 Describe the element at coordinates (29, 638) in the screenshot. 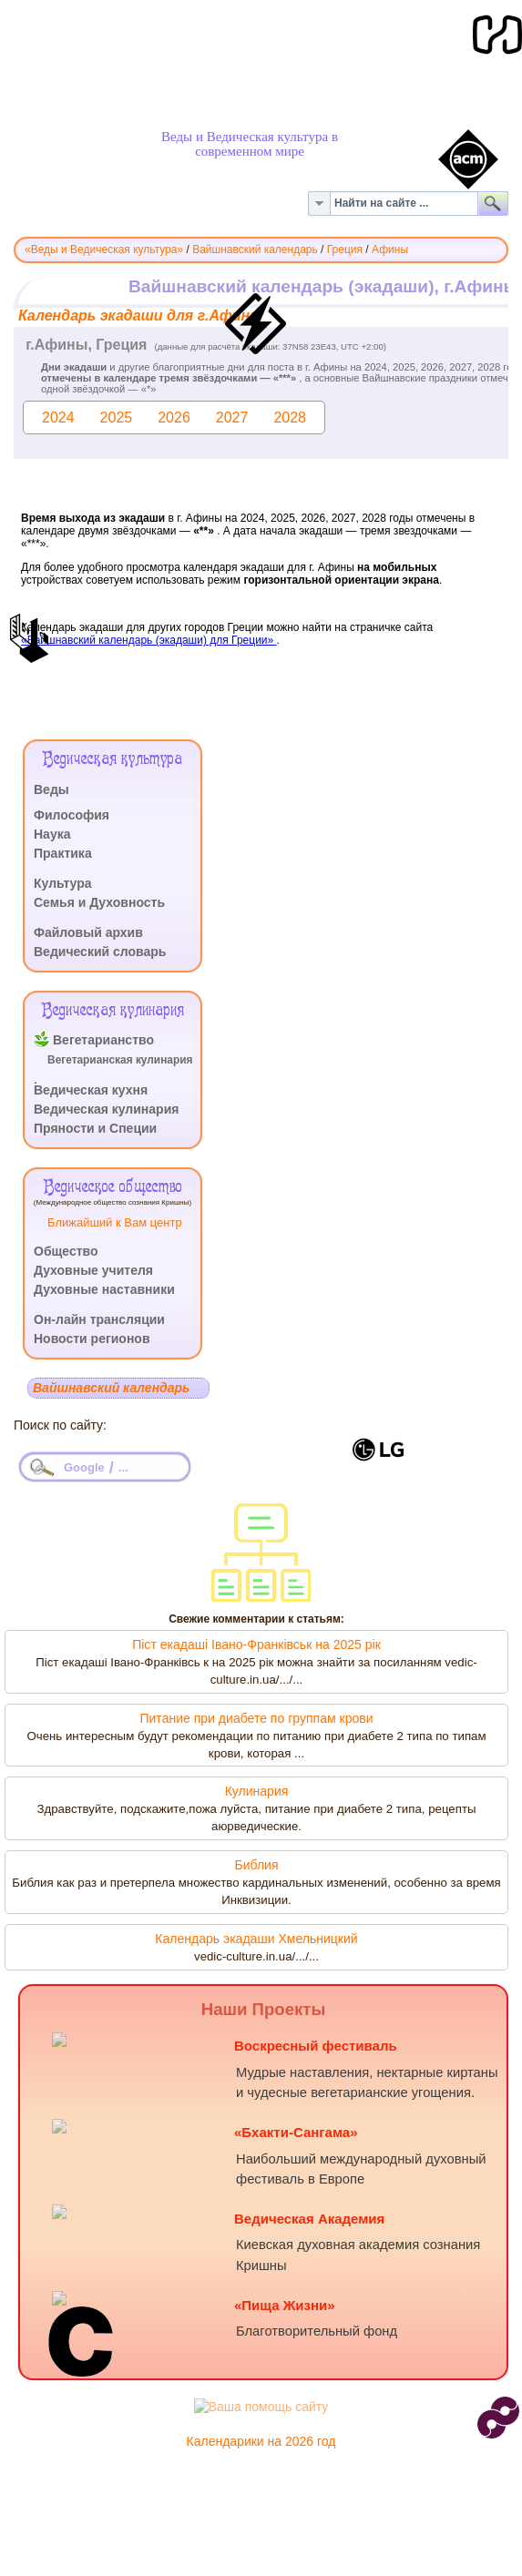

I see `tails operating system logo` at that location.